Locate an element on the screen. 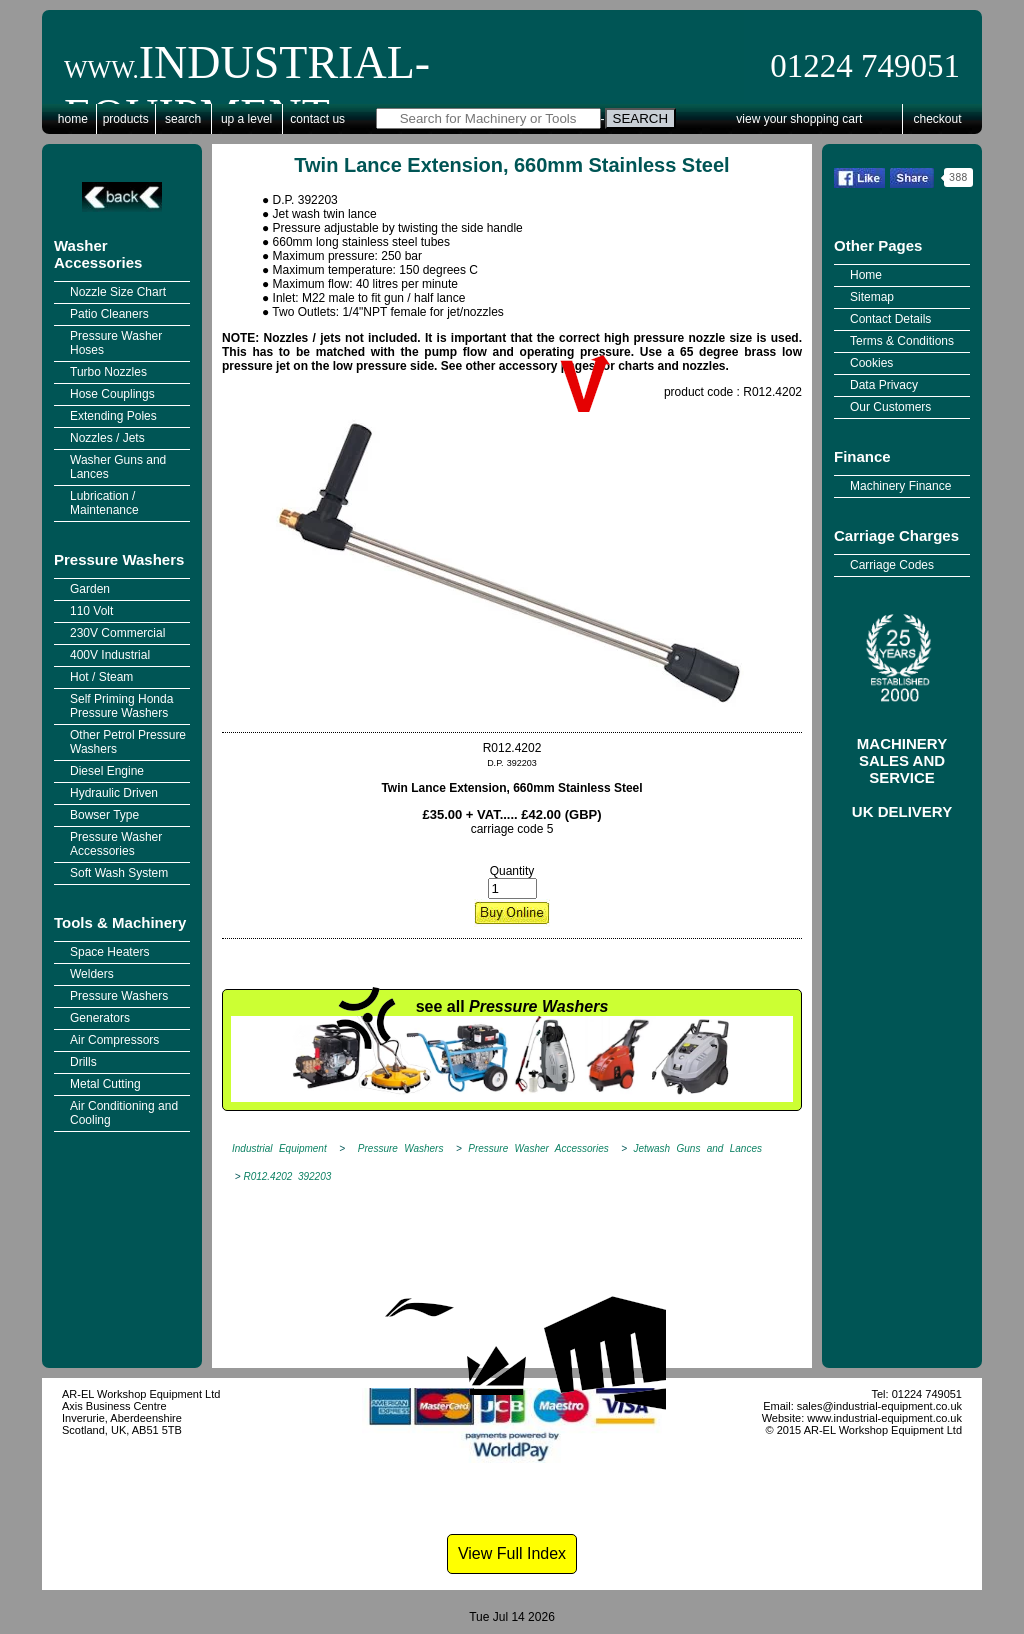  open Launchpad app launcher is located at coordinates (366, 1018).